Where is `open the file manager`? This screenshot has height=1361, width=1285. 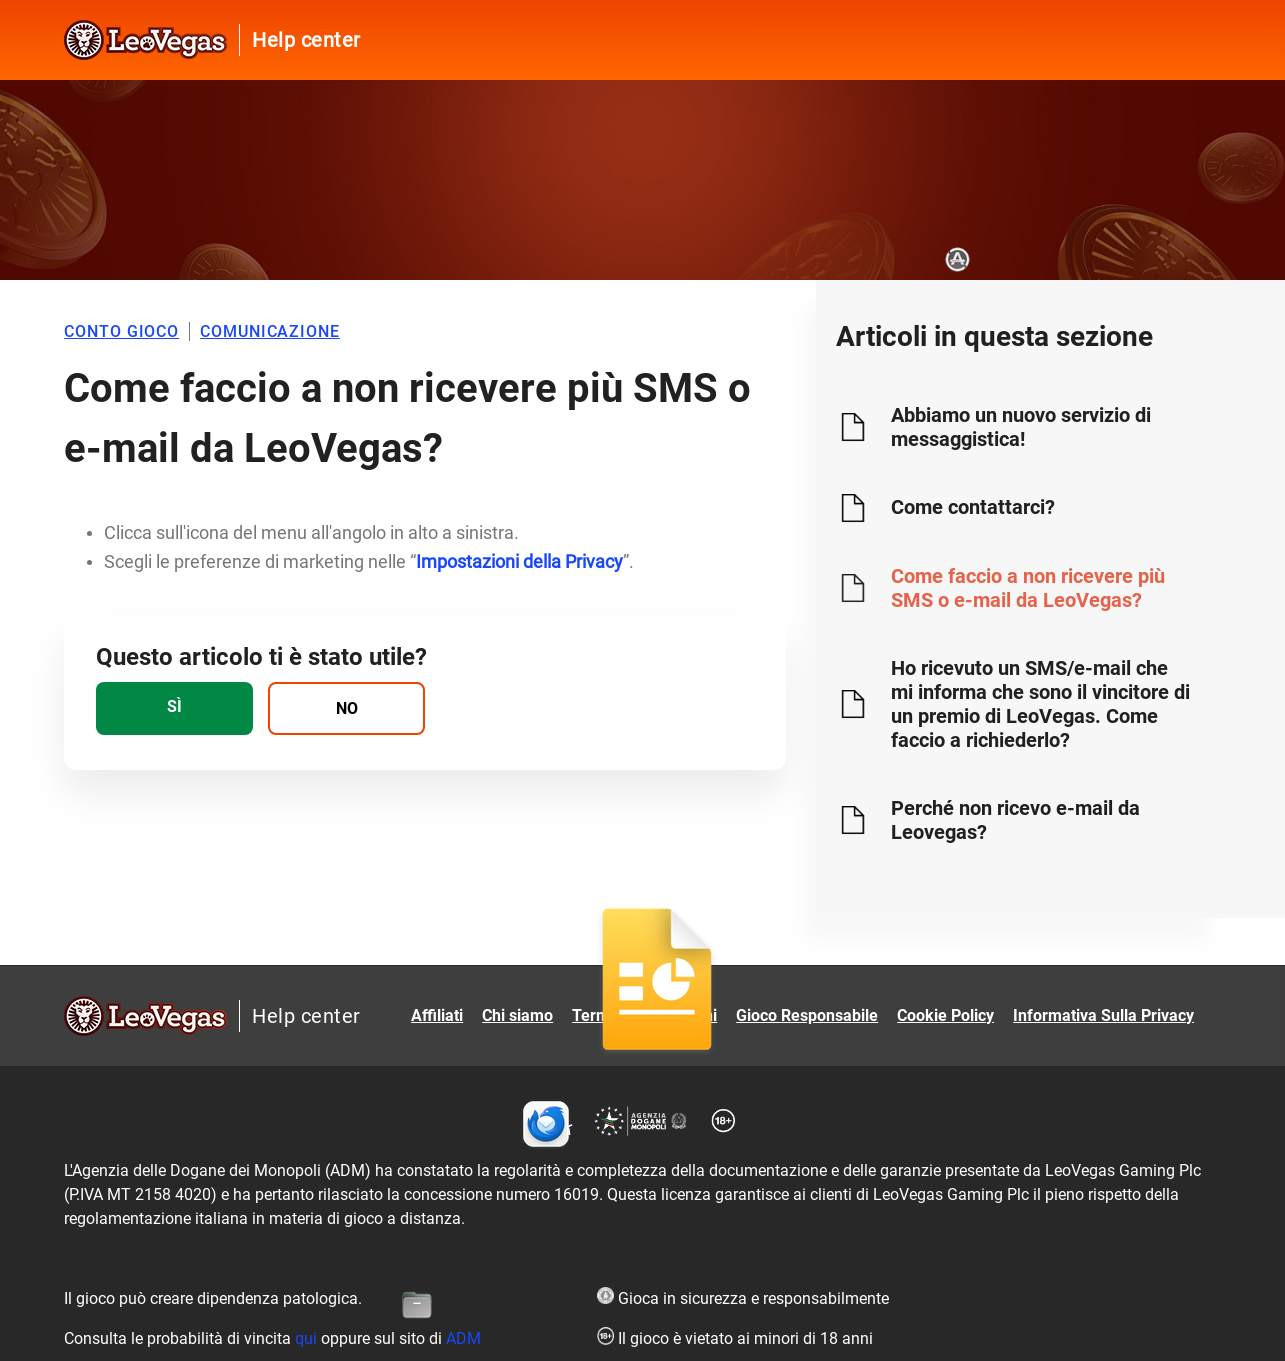
open the file manager is located at coordinates (417, 1305).